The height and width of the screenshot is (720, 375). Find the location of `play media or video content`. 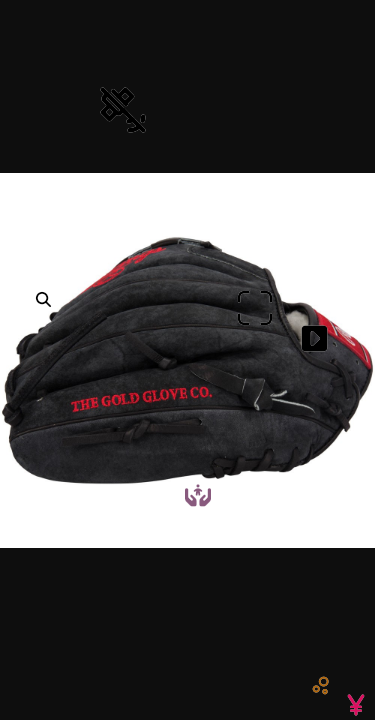

play media or video content is located at coordinates (314, 338).